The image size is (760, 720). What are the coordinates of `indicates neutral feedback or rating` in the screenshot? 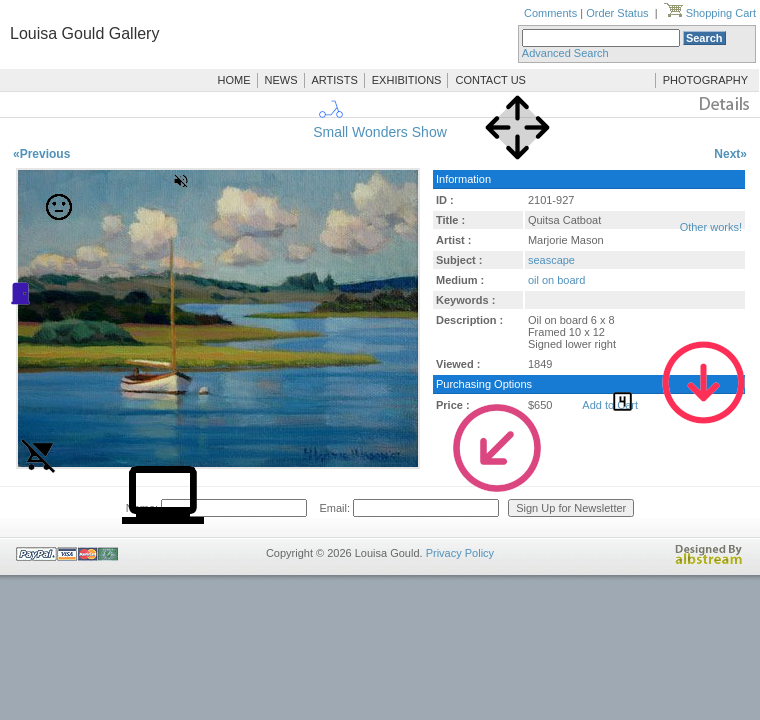 It's located at (59, 207).